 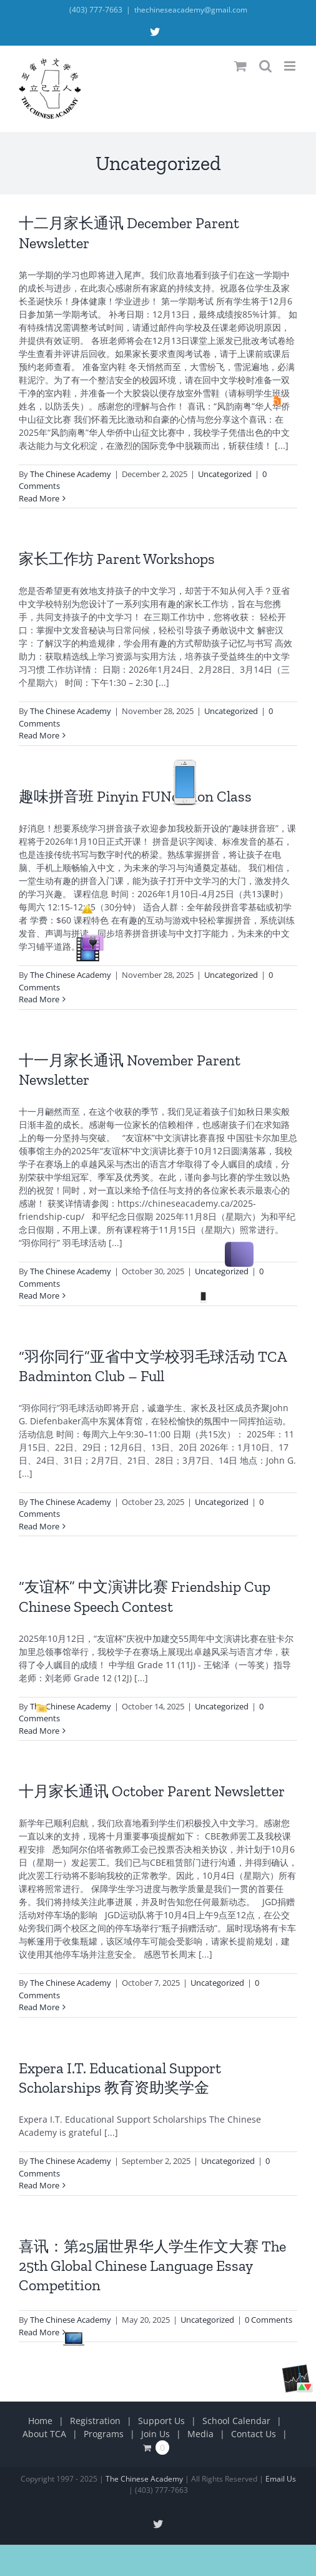 What do you see at coordinates (90, 948) in the screenshot?
I see `access third-party video filters or plugins` at bounding box center [90, 948].